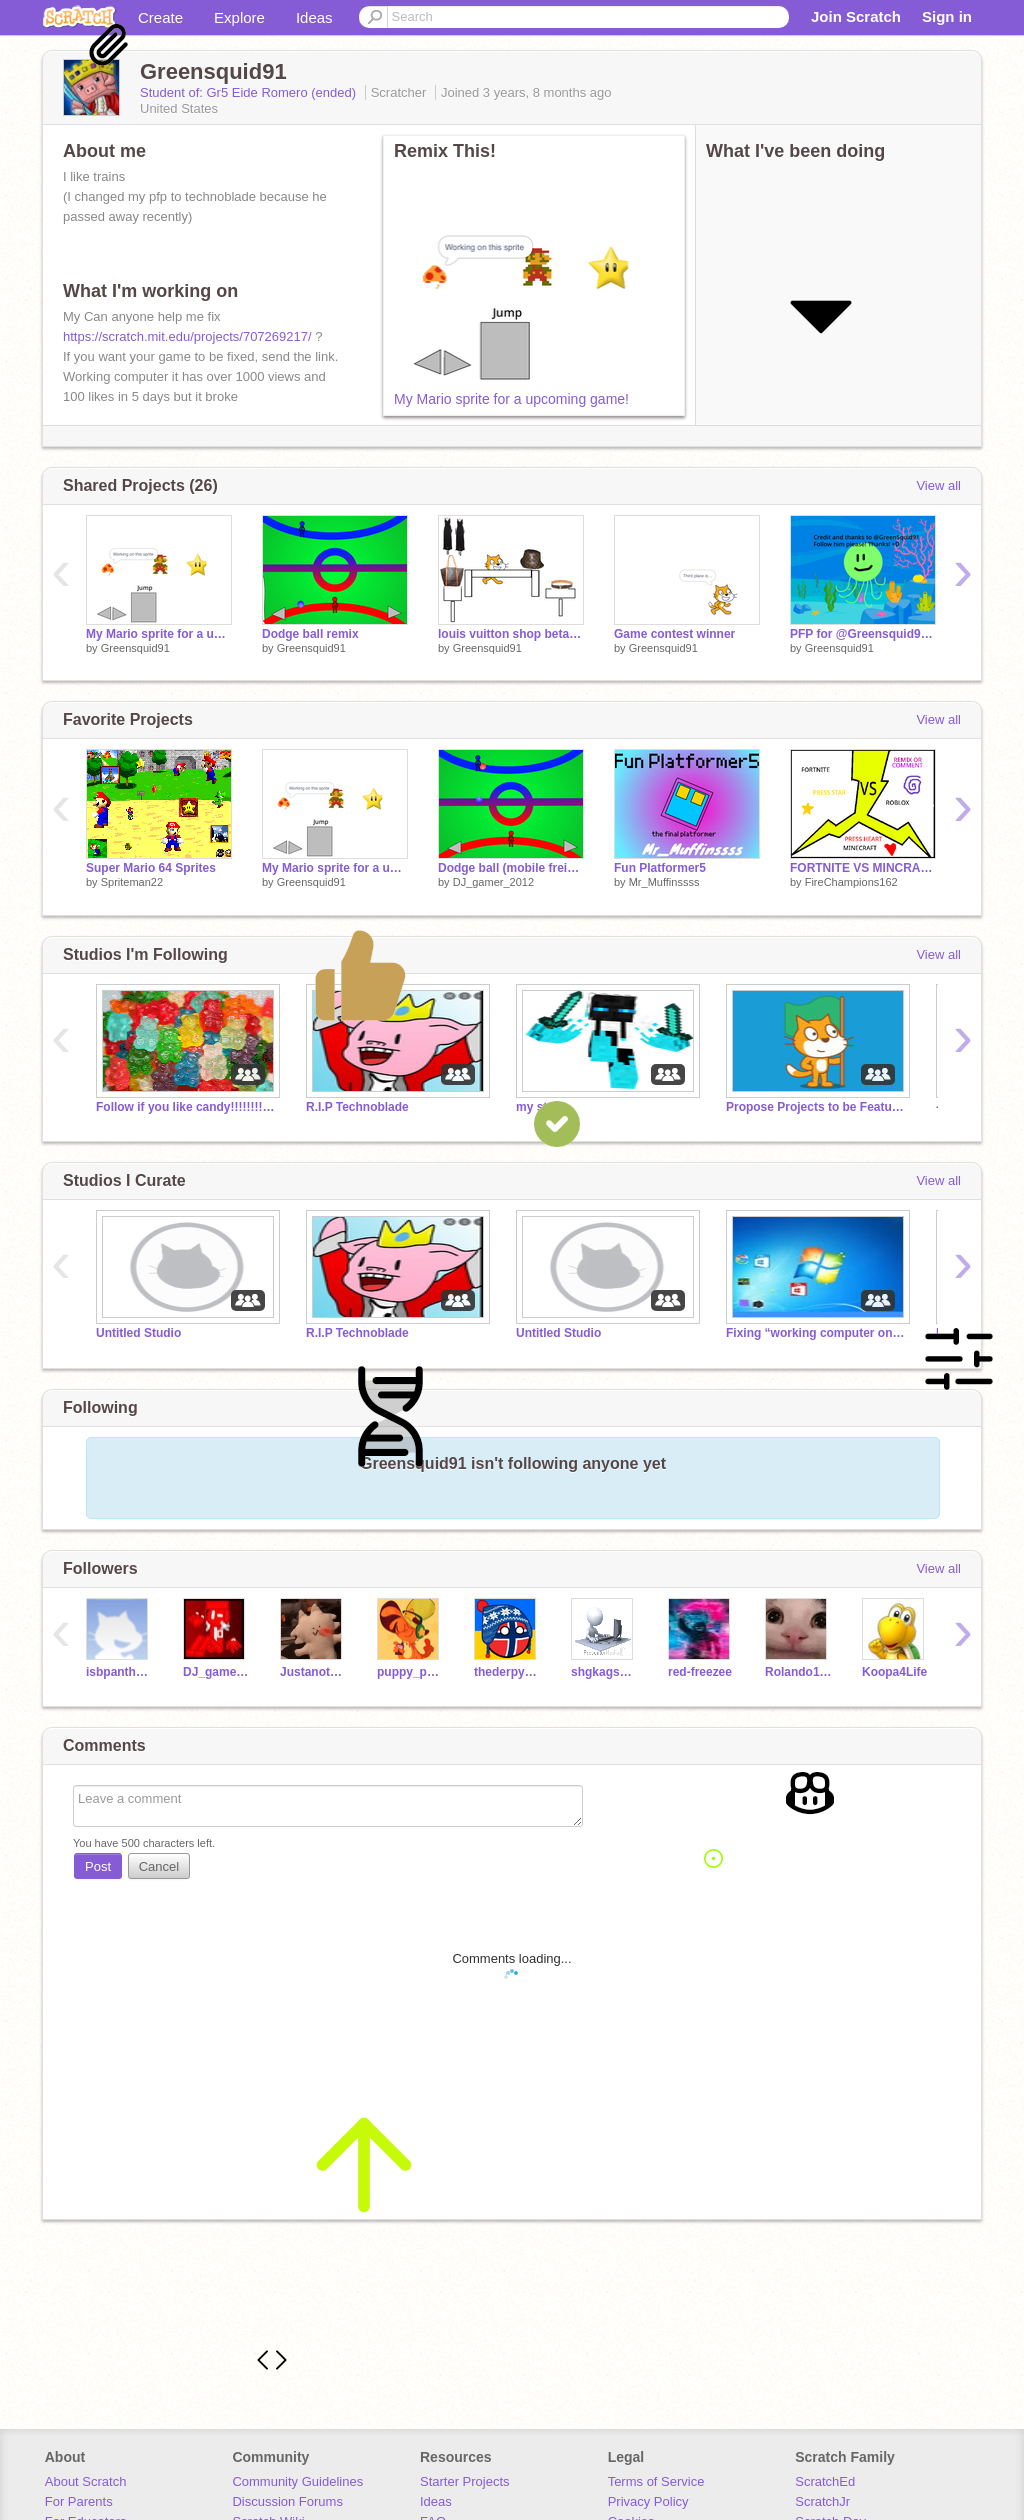  I want to click on open a new issue, so click(713, 1858).